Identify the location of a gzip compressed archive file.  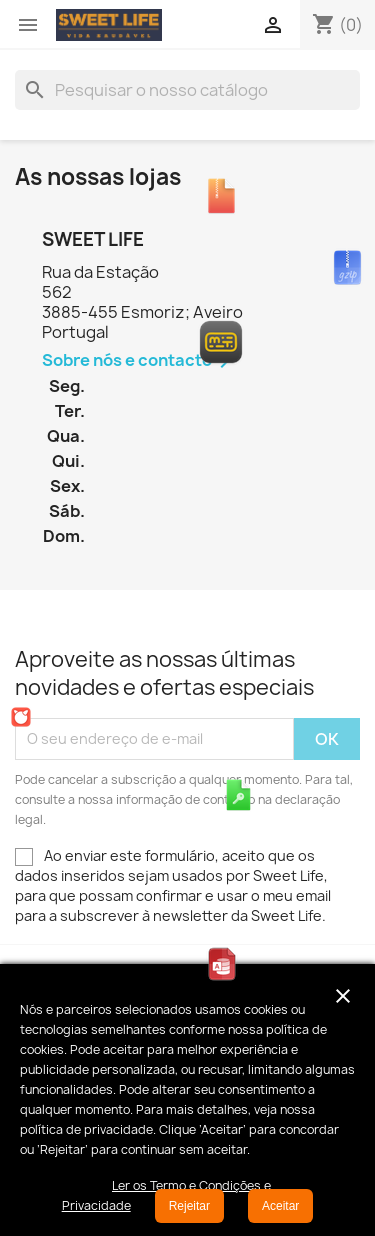
(347, 267).